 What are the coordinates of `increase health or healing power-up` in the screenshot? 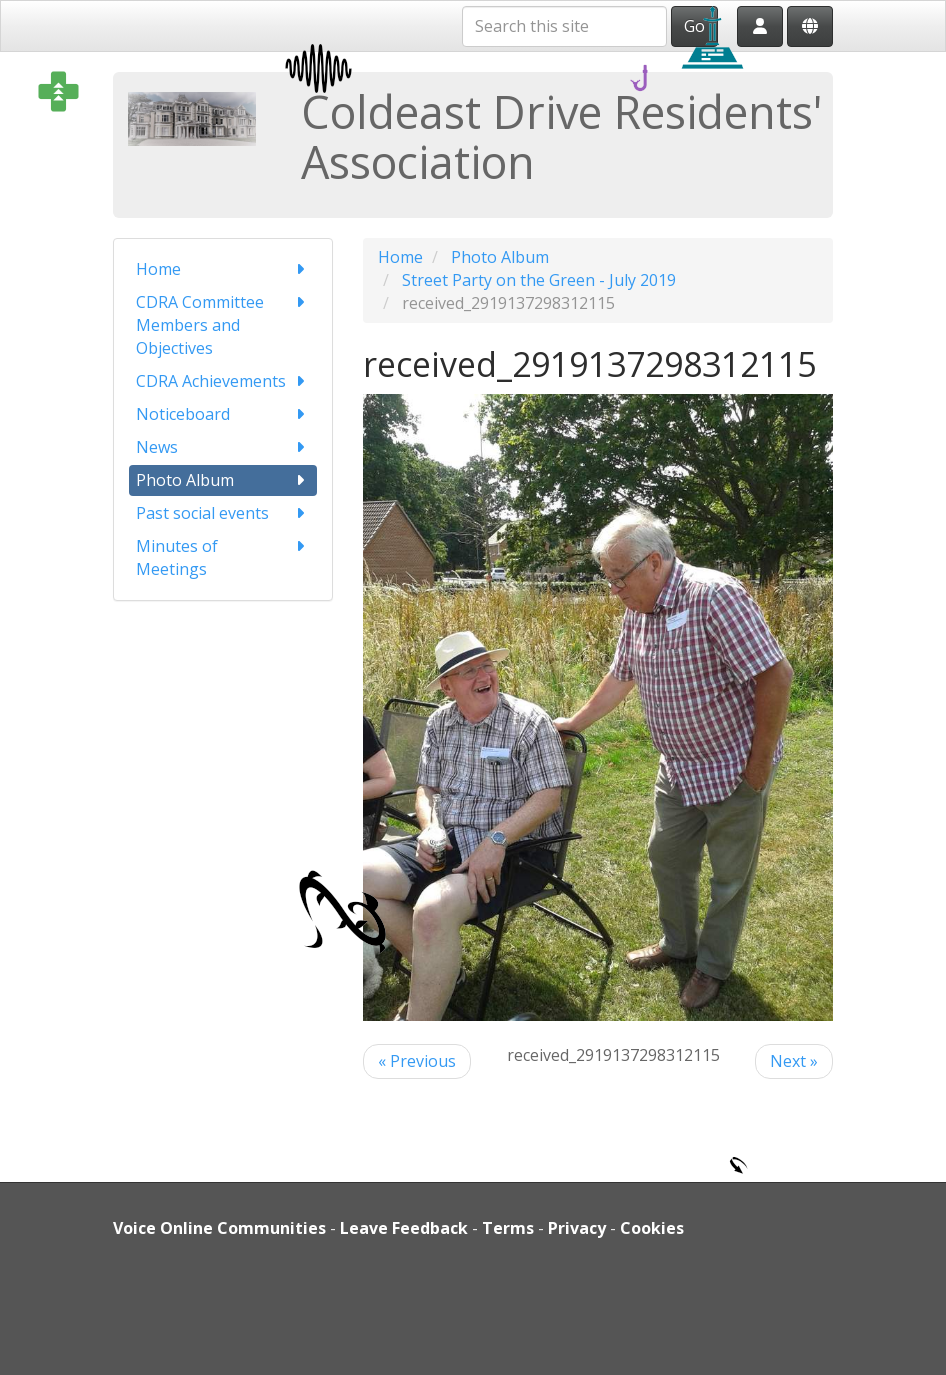 It's located at (58, 91).